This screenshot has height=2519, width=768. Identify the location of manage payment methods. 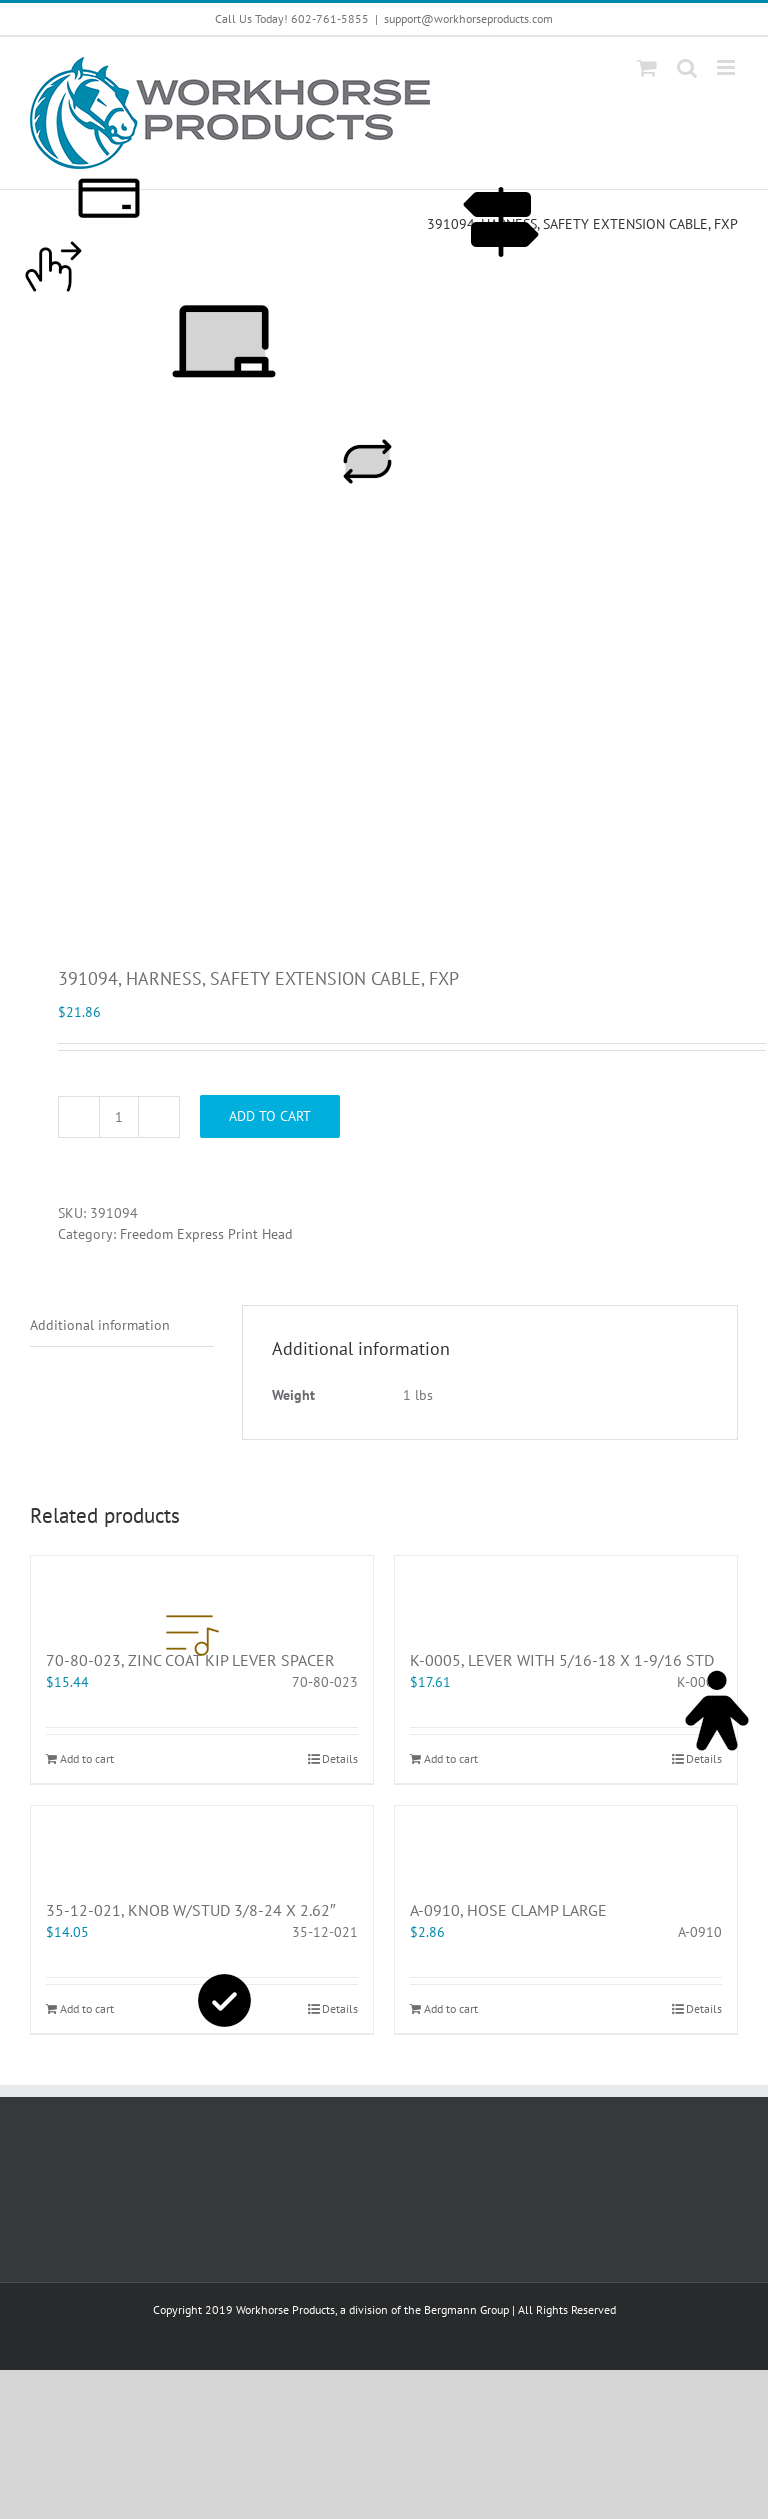
(109, 196).